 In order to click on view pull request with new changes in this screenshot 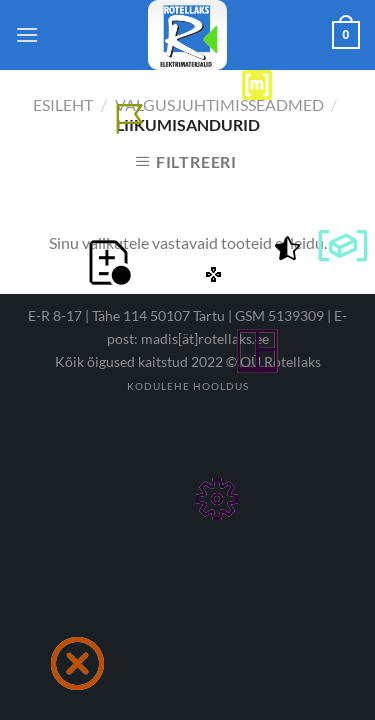, I will do `click(108, 262)`.